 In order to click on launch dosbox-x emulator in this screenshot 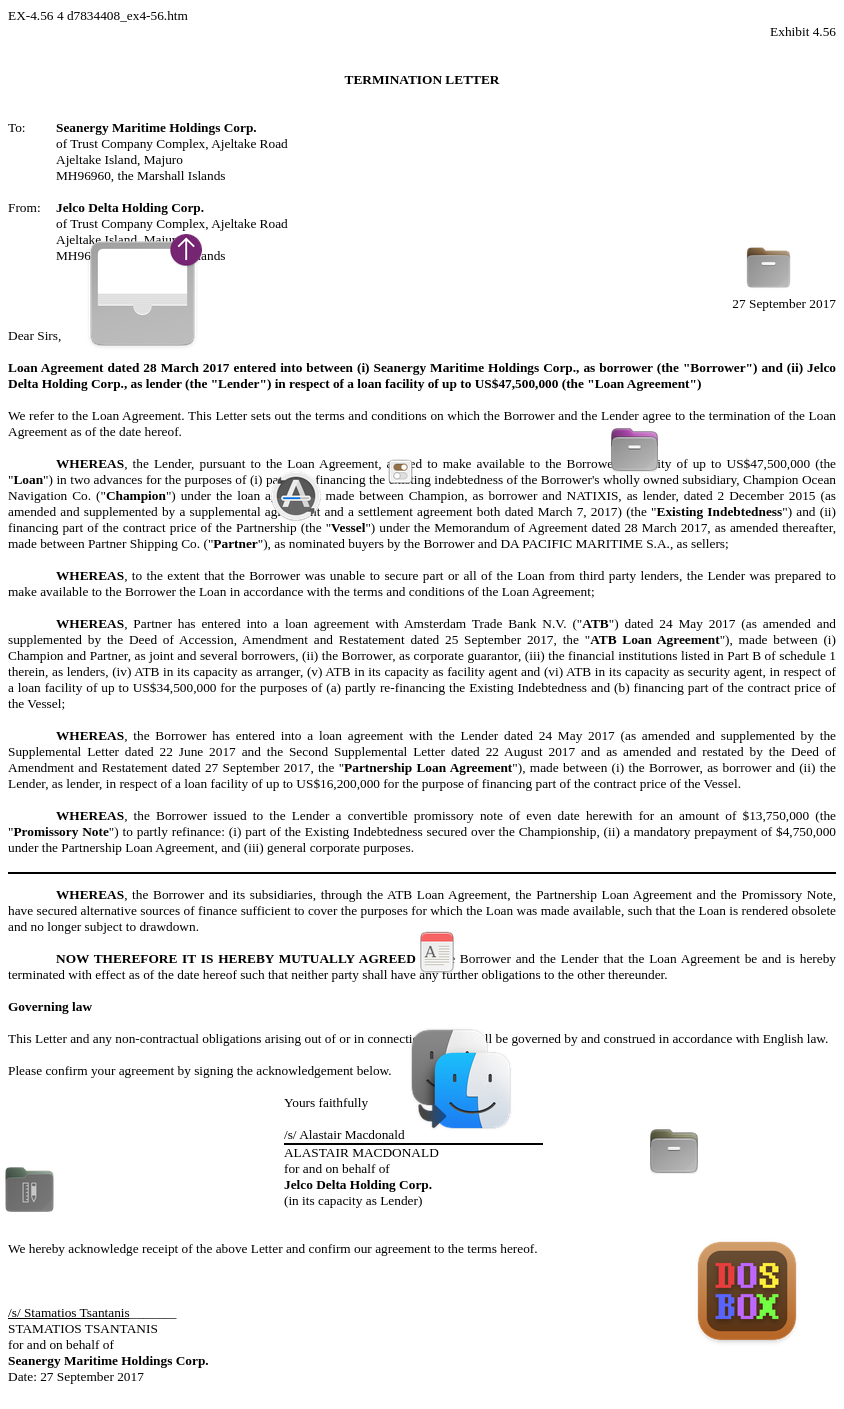, I will do `click(747, 1291)`.